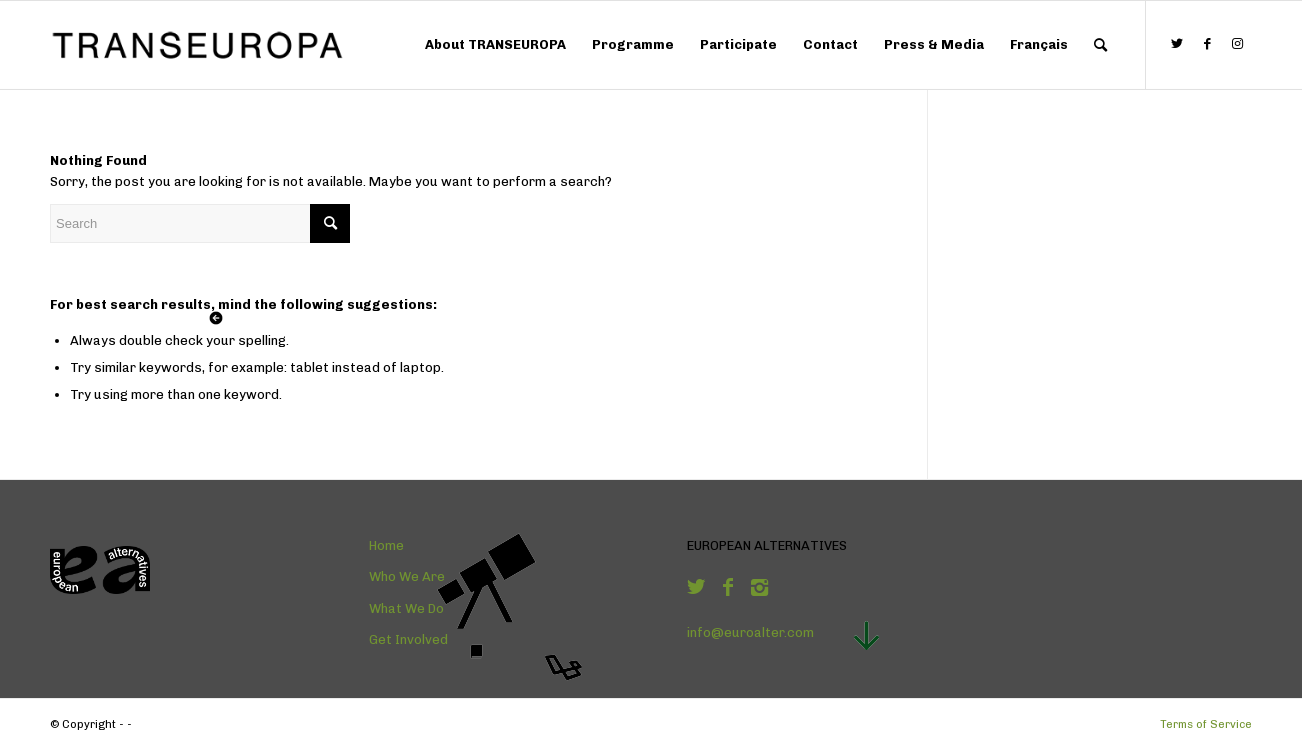  Describe the element at coordinates (866, 635) in the screenshot. I see `download a file or content` at that location.